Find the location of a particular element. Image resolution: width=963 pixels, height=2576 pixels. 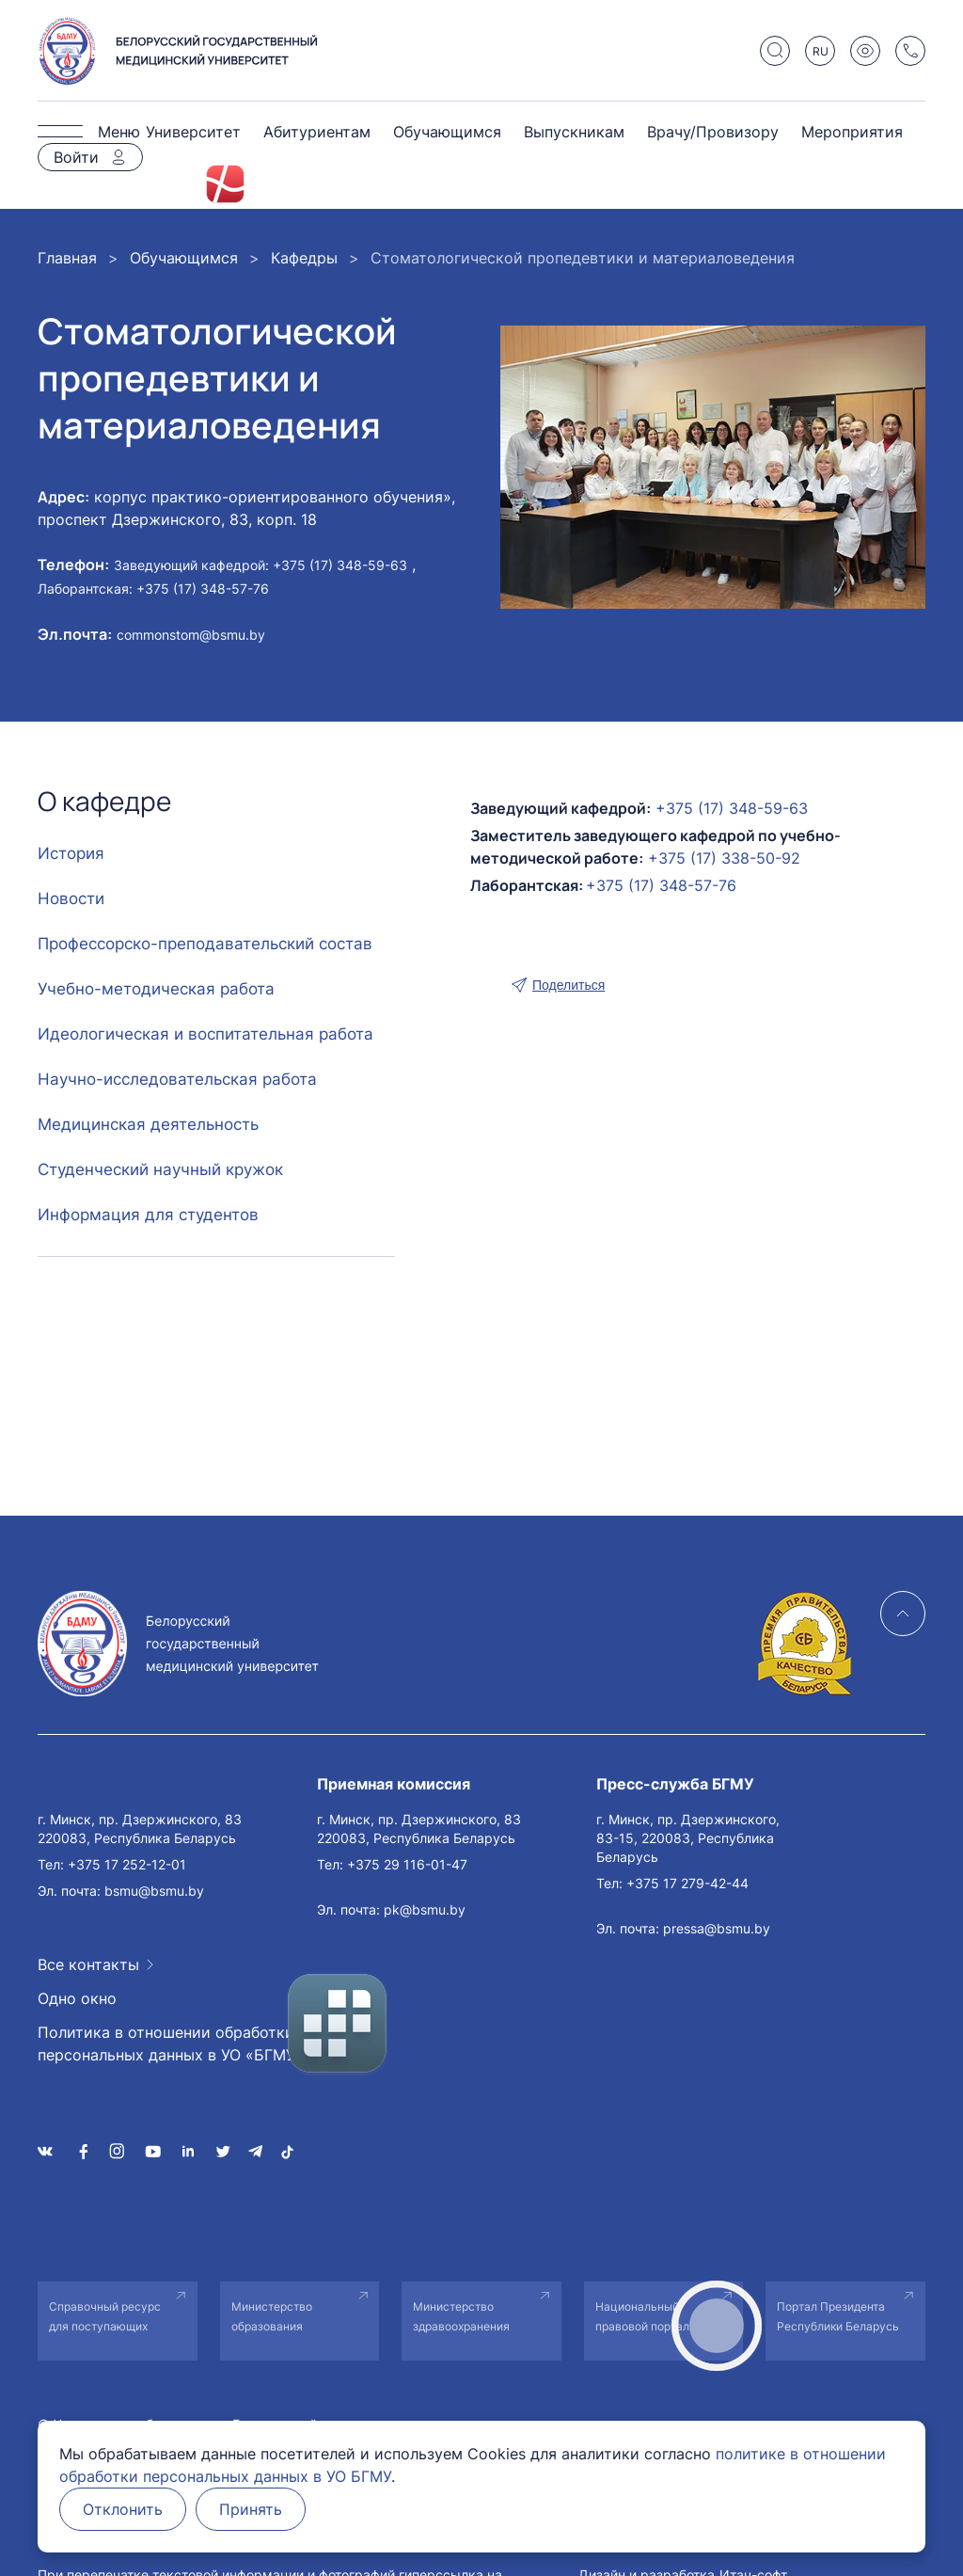

indicates a paused or inactive download/upload process is located at coordinates (717, 2326).